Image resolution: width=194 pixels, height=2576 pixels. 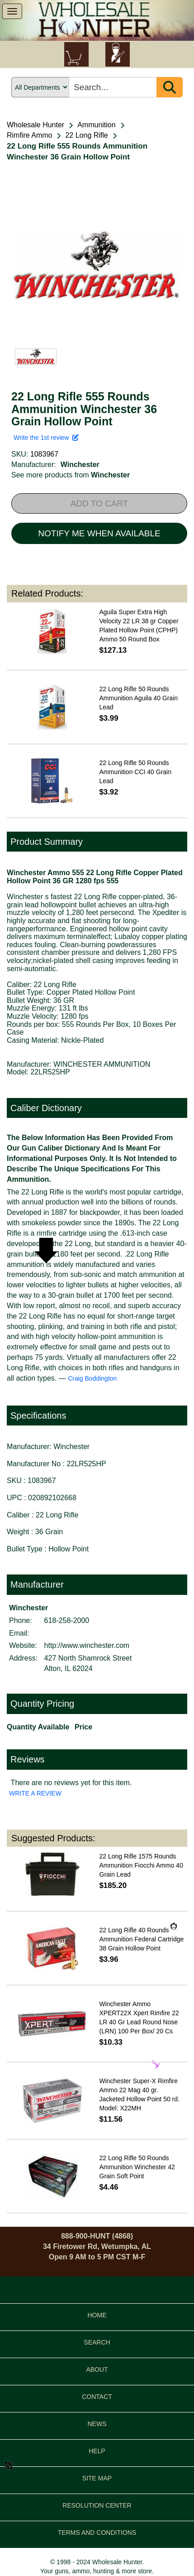 I want to click on indicates danger or hazard warning in game, so click(x=174, y=1926).